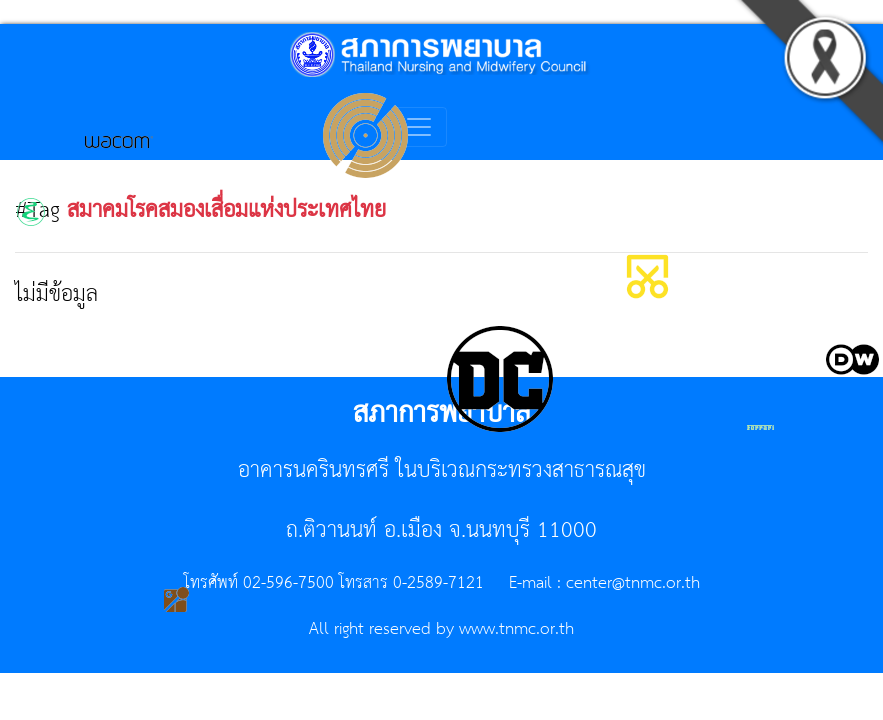  I want to click on open gnu emacs text editor, so click(31, 212).